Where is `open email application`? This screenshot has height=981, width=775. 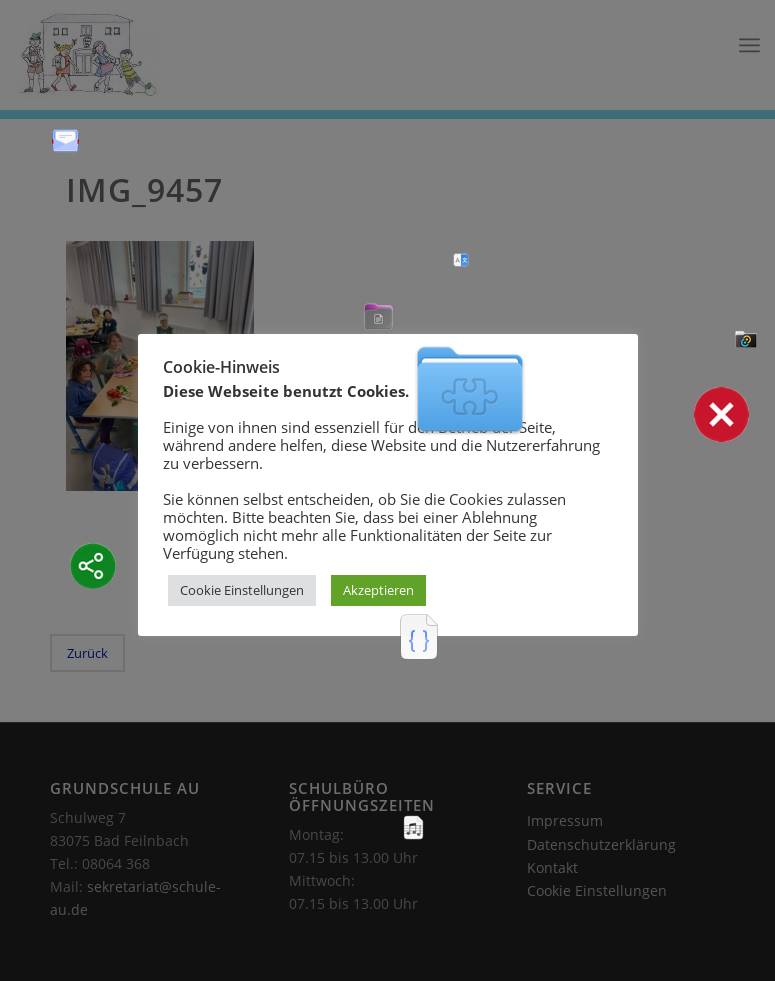 open email application is located at coordinates (65, 140).